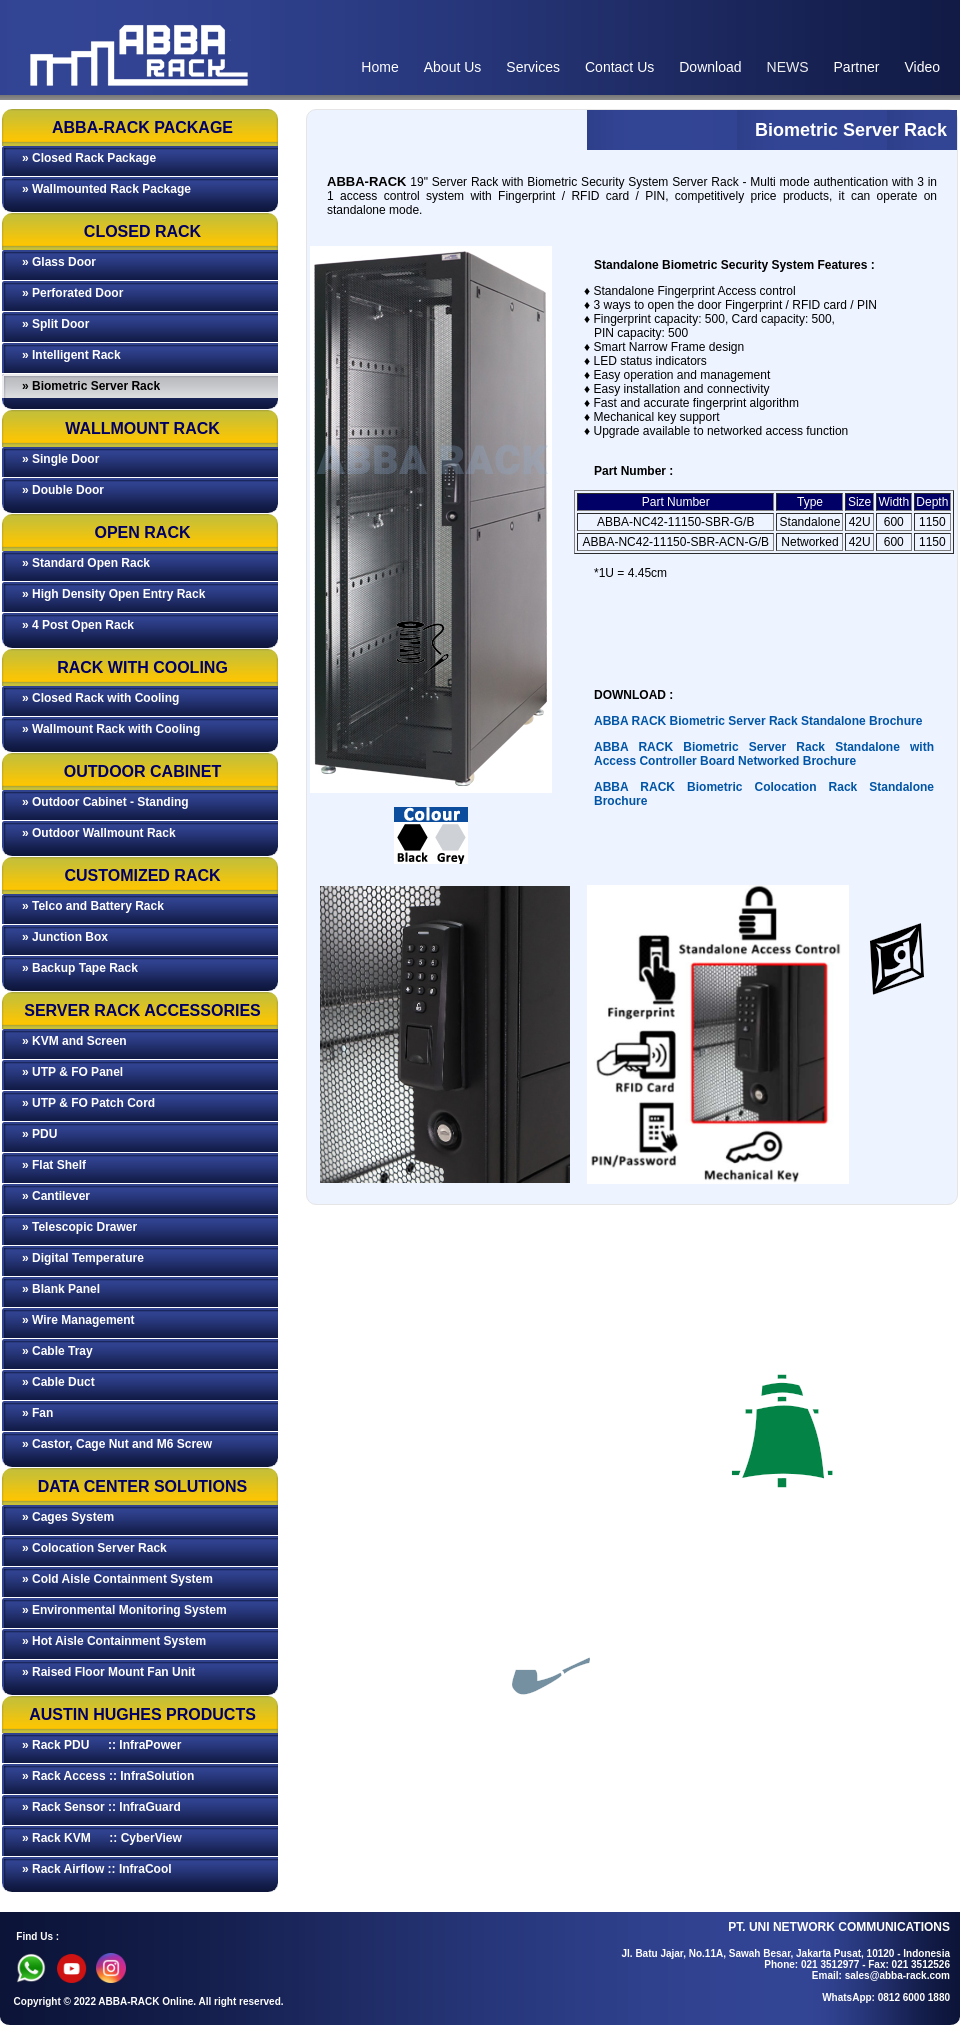 The image size is (960, 2042). What do you see at coordinates (782, 1431) in the screenshot?
I see `navigate to sailing or boat-related content` at bounding box center [782, 1431].